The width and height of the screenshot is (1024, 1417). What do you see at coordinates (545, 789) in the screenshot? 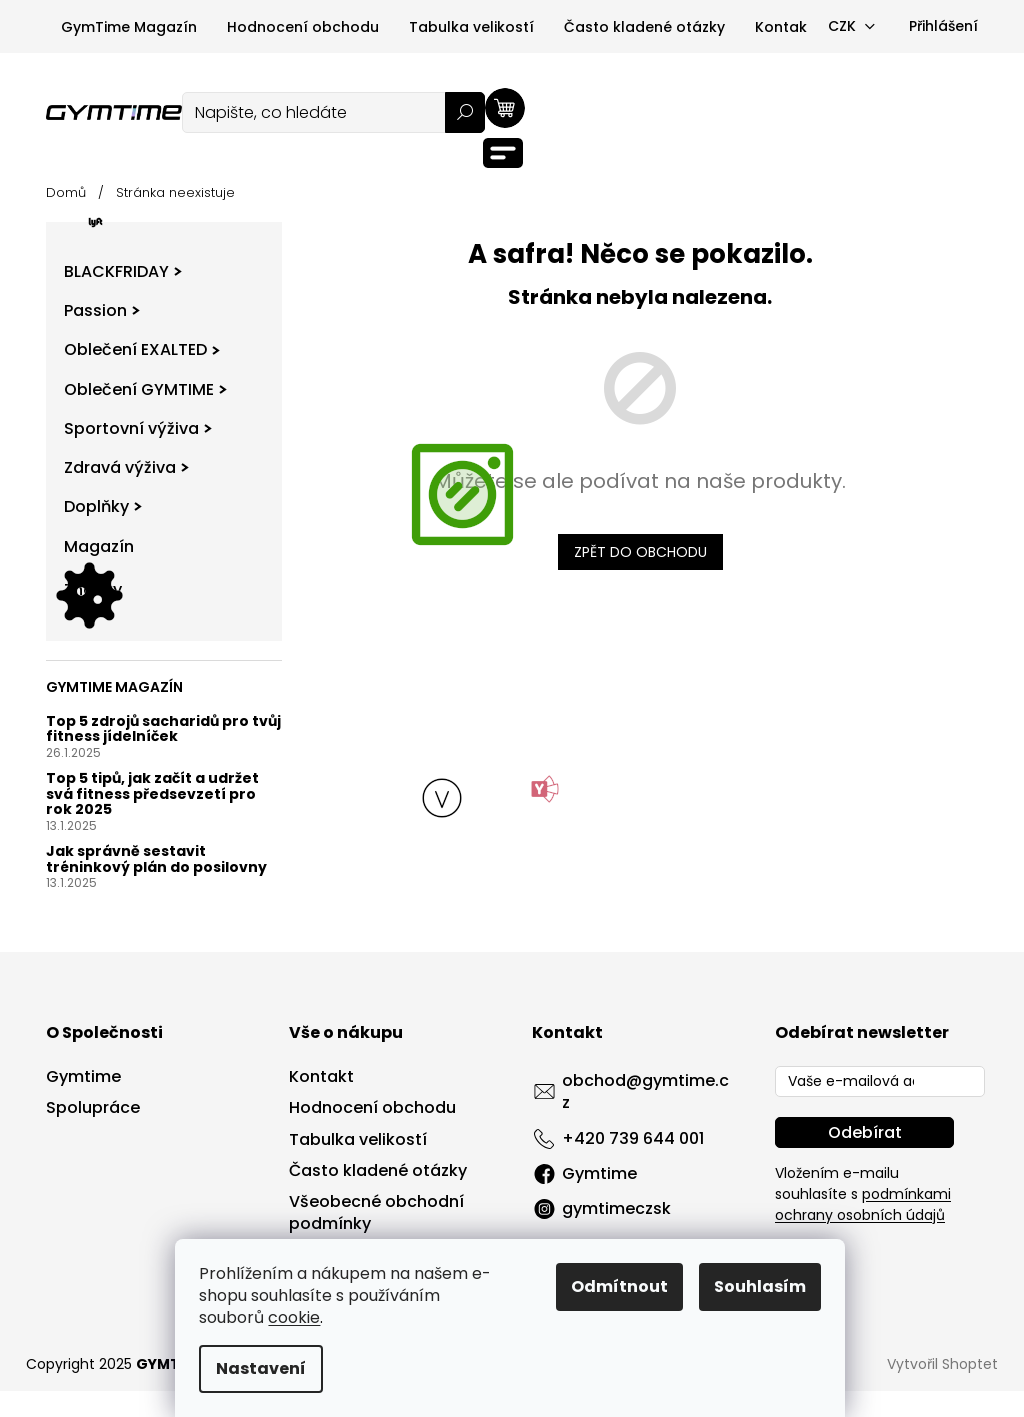
I see `open Yammer enterprise social network` at bounding box center [545, 789].